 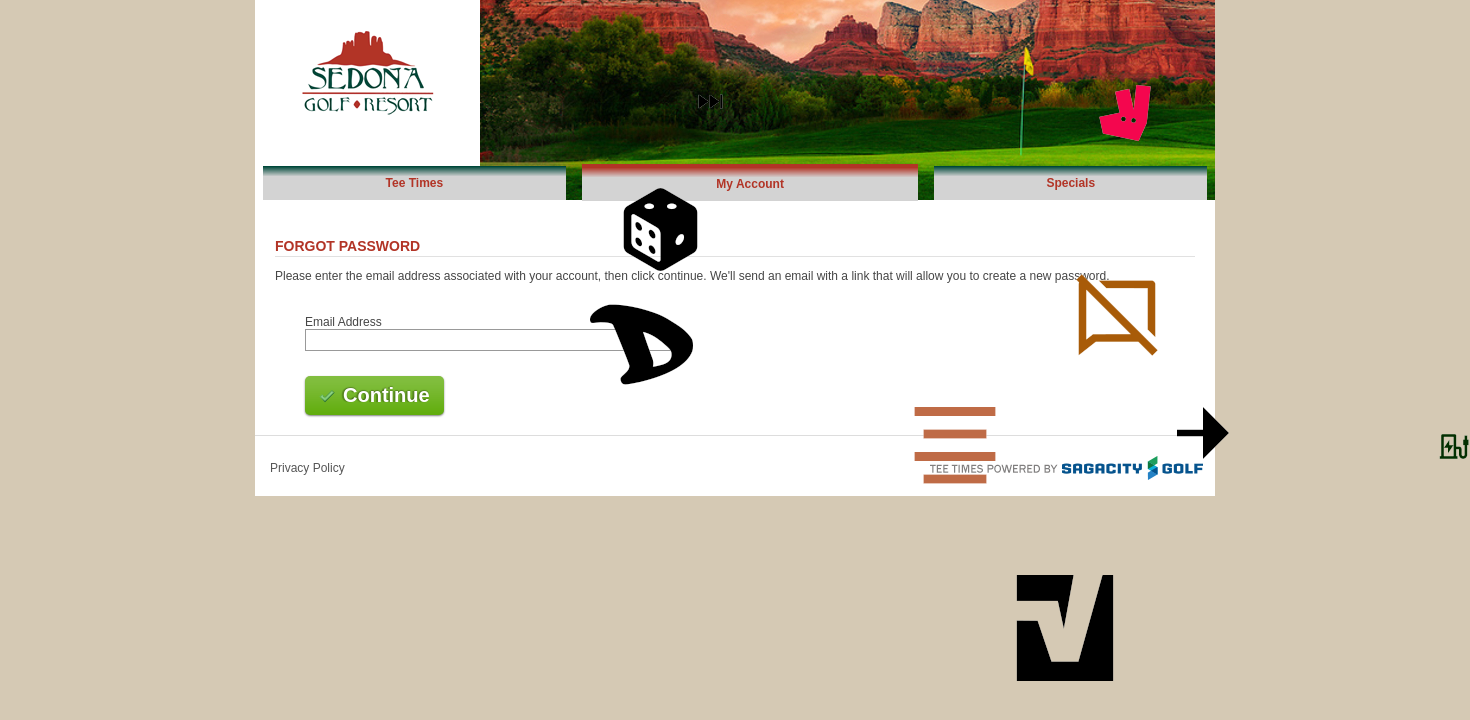 What do you see at coordinates (641, 344) in the screenshot?
I see `open disroot platform services` at bounding box center [641, 344].